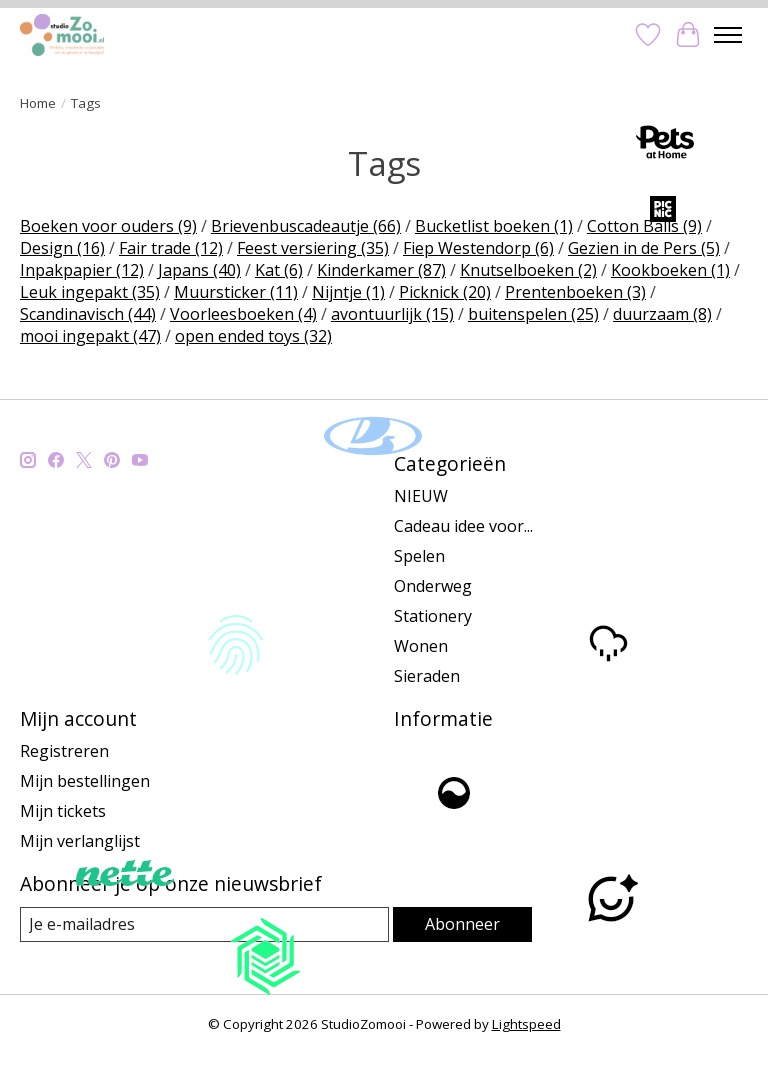 The width and height of the screenshot is (768, 1065). What do you see at coordinates (663, 209) in the screenshot?
I see `open the Picnic grocery delivery app` at bounding box center [663, 209].